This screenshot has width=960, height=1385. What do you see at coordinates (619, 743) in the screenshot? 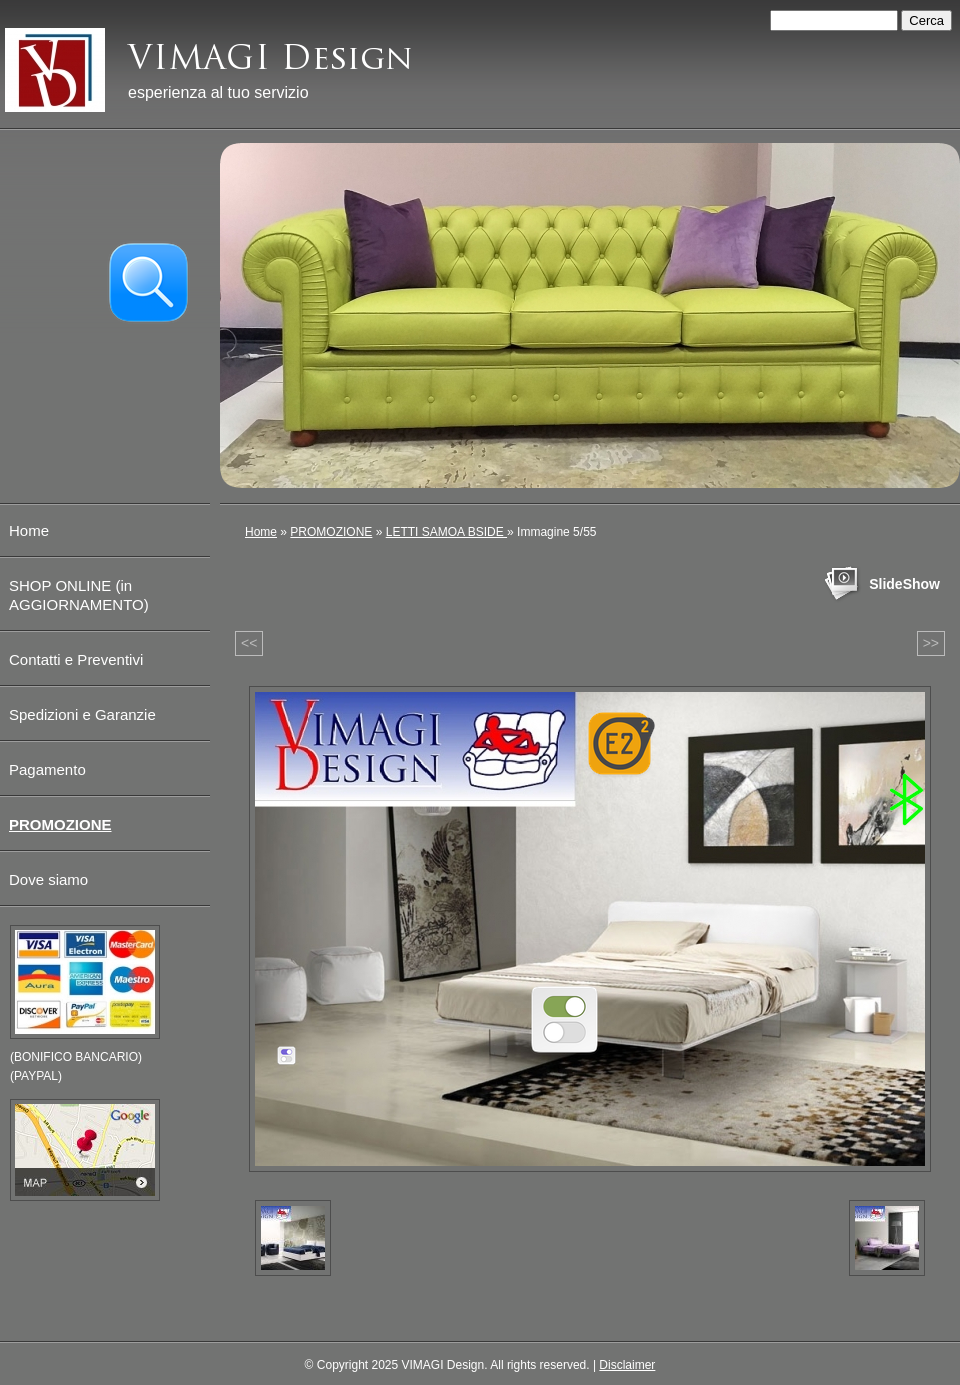
I see `launch Half-Life 2: Episode 2` at bounding box center [619, 743].